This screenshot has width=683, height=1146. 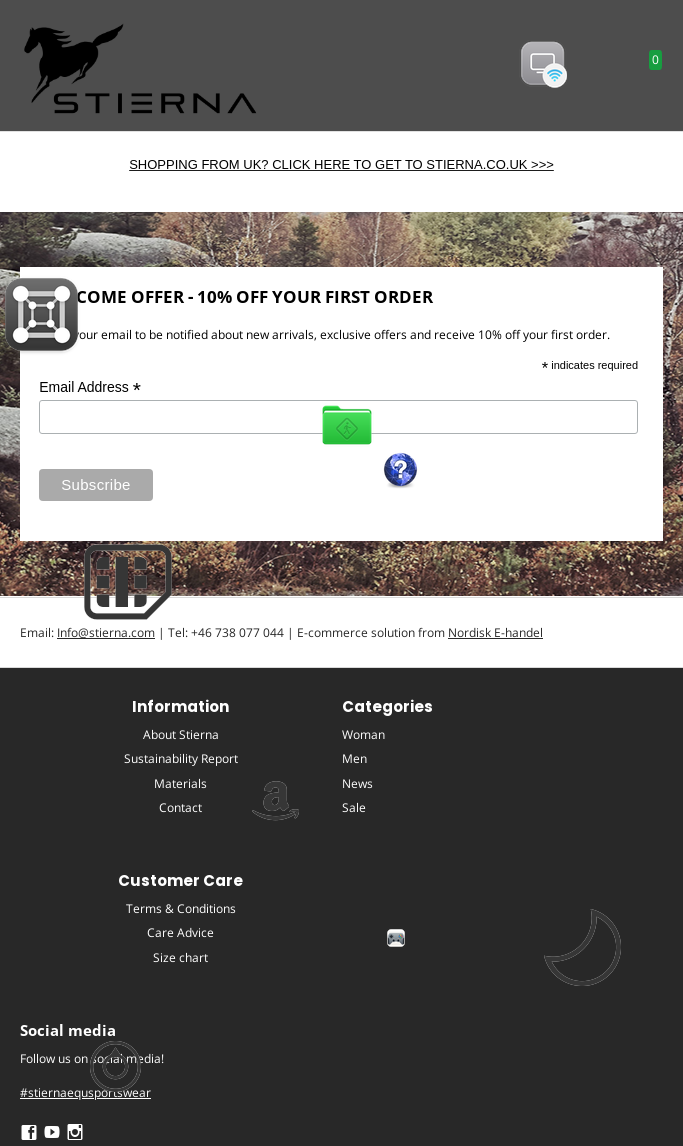 What do you see at coordinates (543, 64) in the screenshot?
I see `open remote desktop preferences` at bounding box center [543, 64].